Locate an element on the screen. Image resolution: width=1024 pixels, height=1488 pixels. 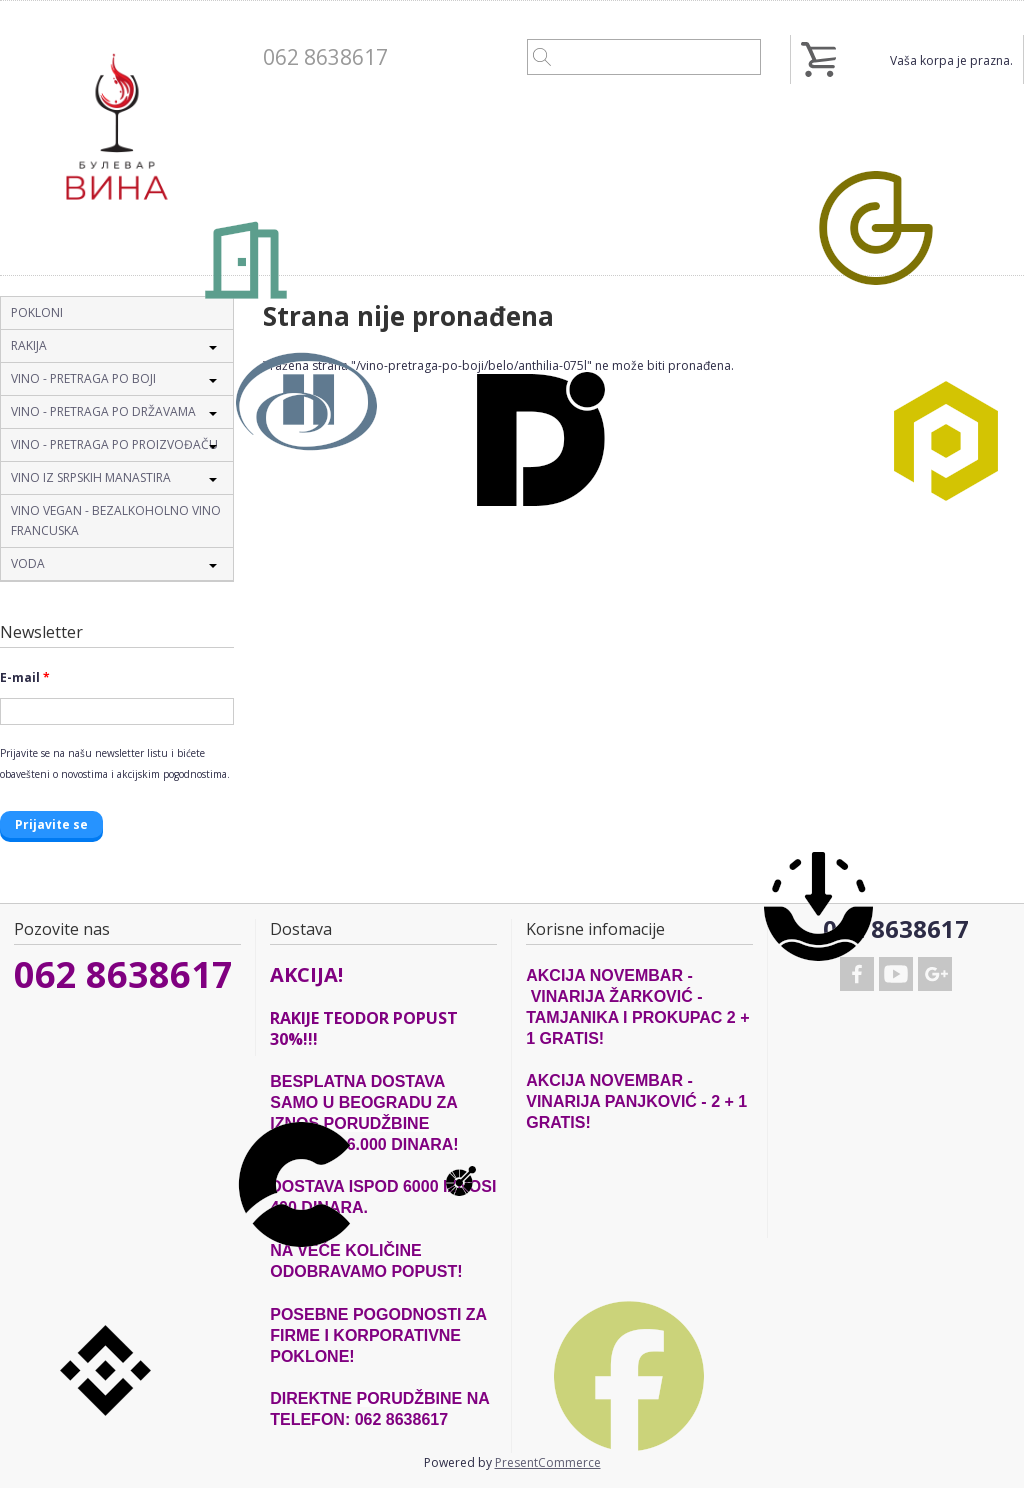
open AB Download Manager application is located at coordinates (818, 906).